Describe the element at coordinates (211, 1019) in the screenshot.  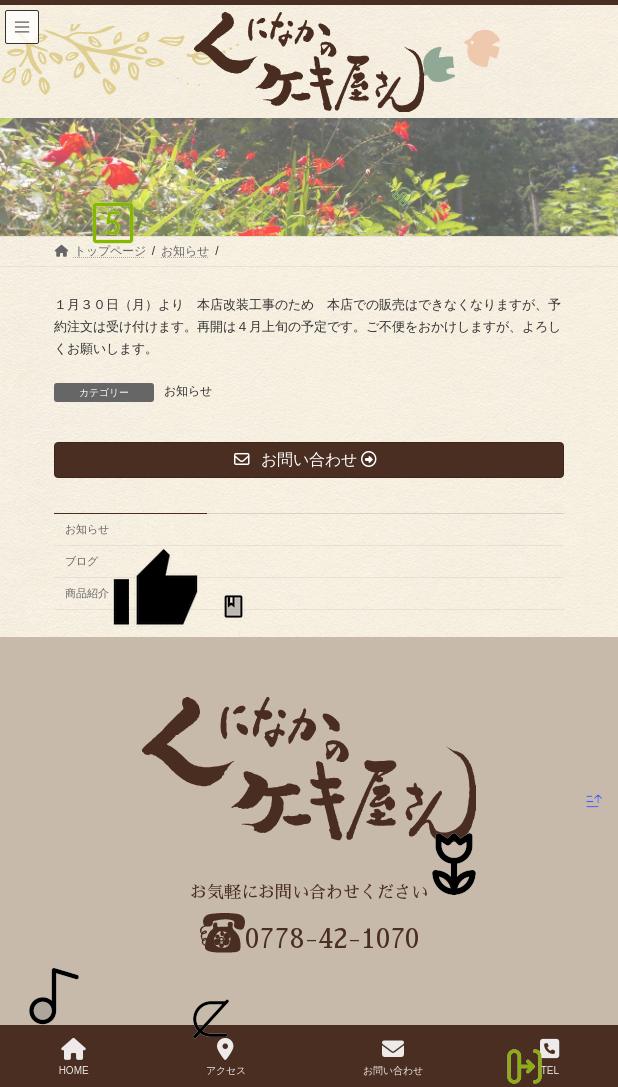
I see `indicates a set is not a subset of another in mathematical notation` at that location.